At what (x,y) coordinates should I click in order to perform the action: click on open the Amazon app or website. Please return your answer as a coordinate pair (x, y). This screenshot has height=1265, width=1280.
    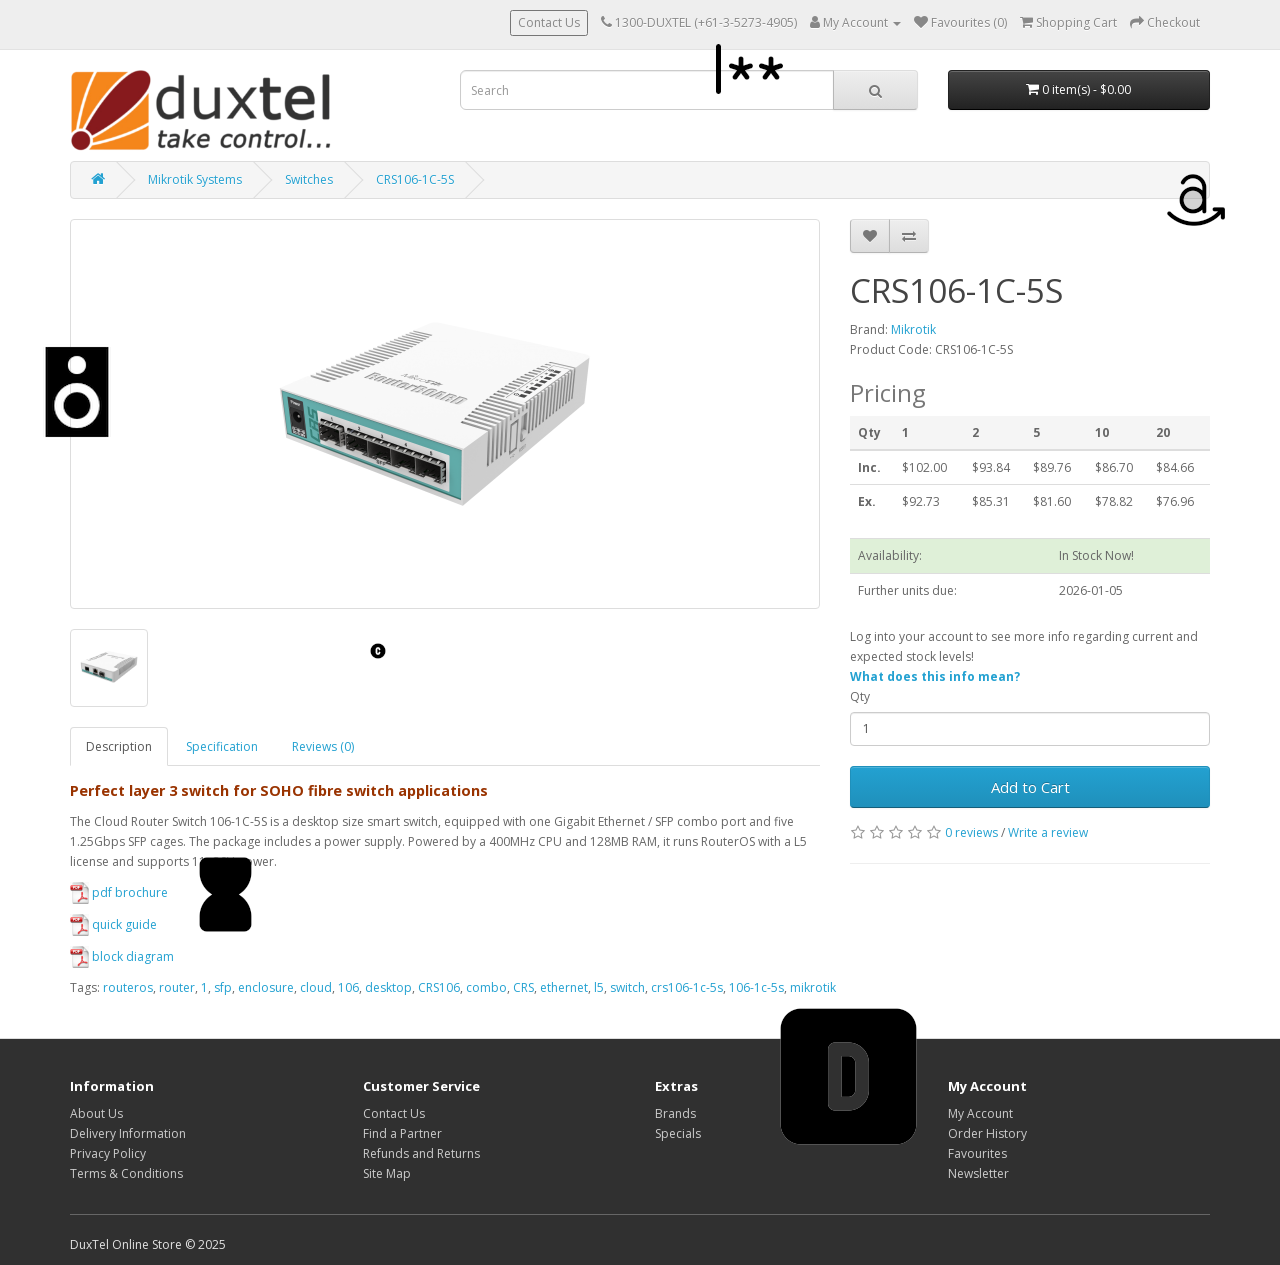
    Looking at the image, I should click on (1194, 199).